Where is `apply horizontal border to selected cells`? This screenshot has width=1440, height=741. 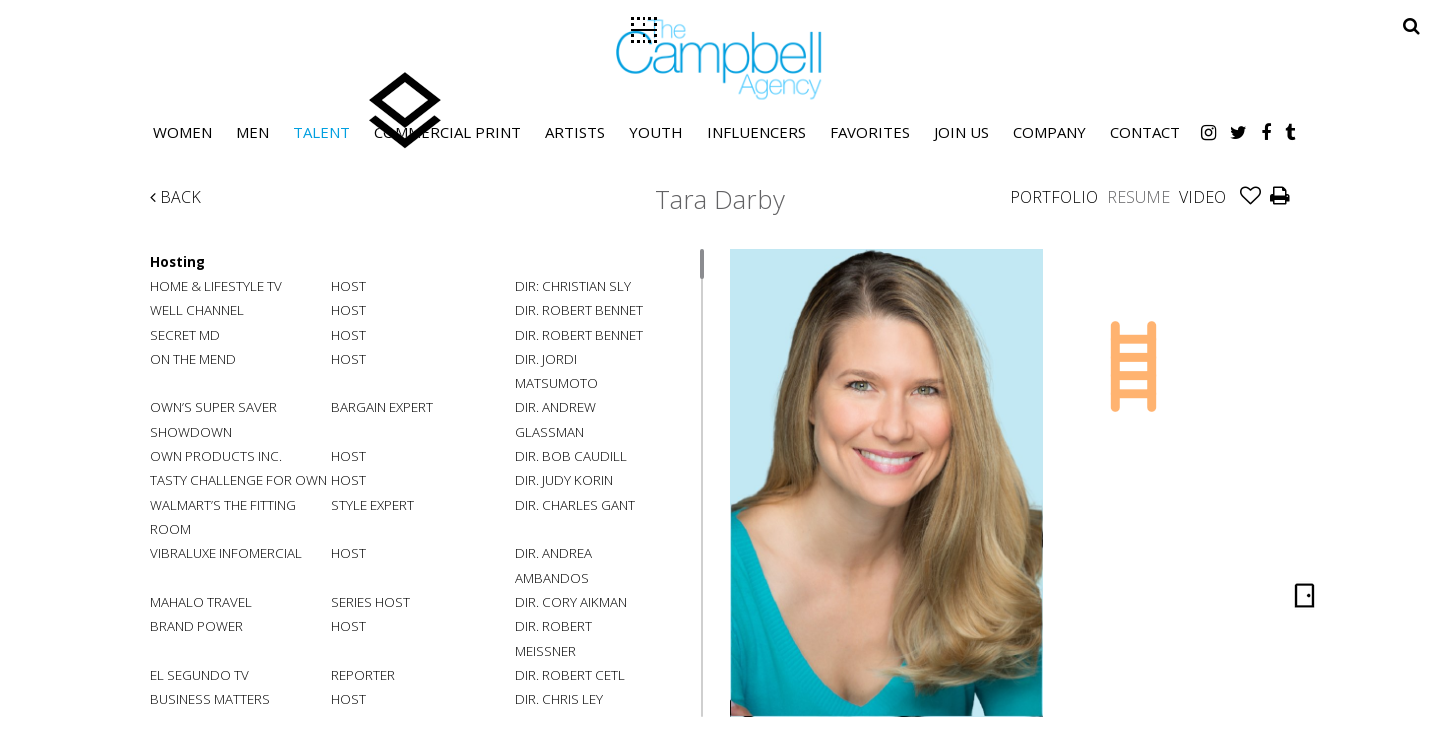 apply horizontal border to selected cells is located at coordinates (644, 30).